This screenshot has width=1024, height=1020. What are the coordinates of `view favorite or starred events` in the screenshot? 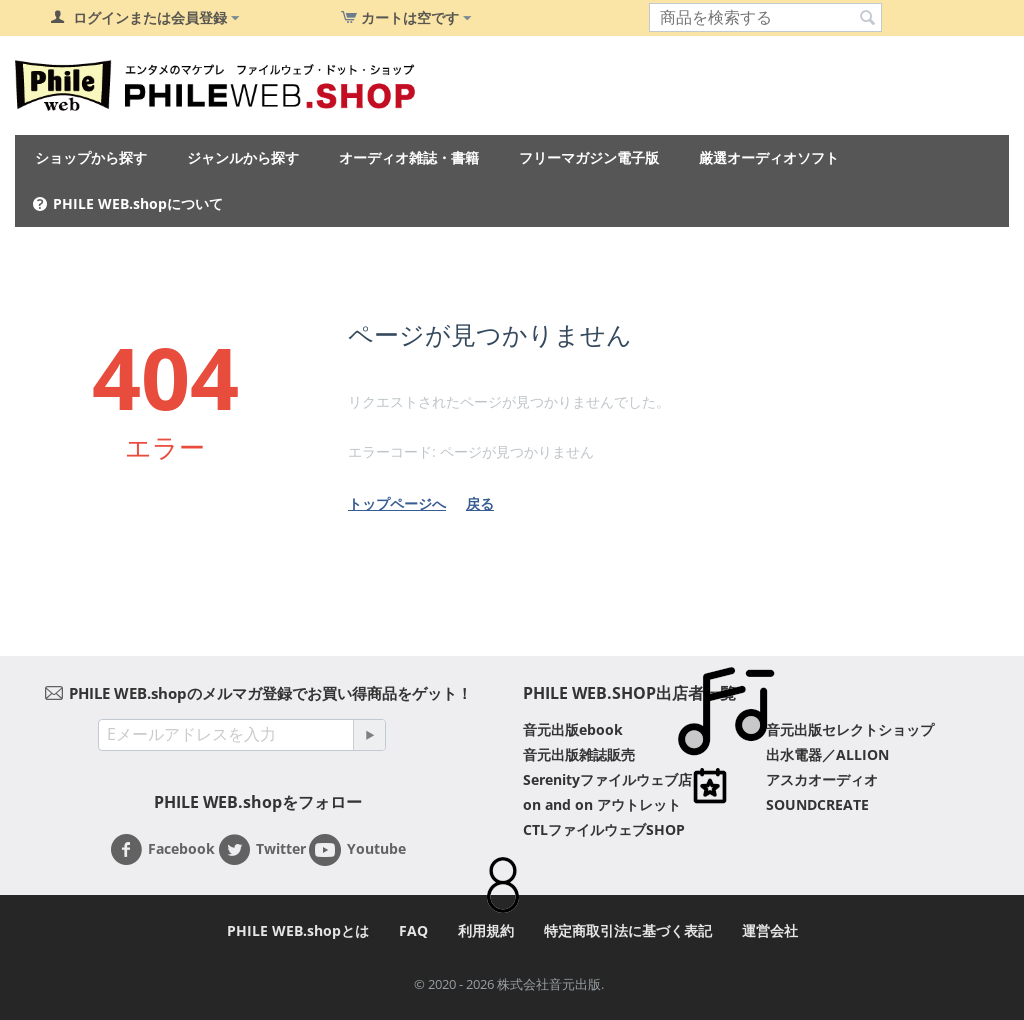 It's located at (710, 787).